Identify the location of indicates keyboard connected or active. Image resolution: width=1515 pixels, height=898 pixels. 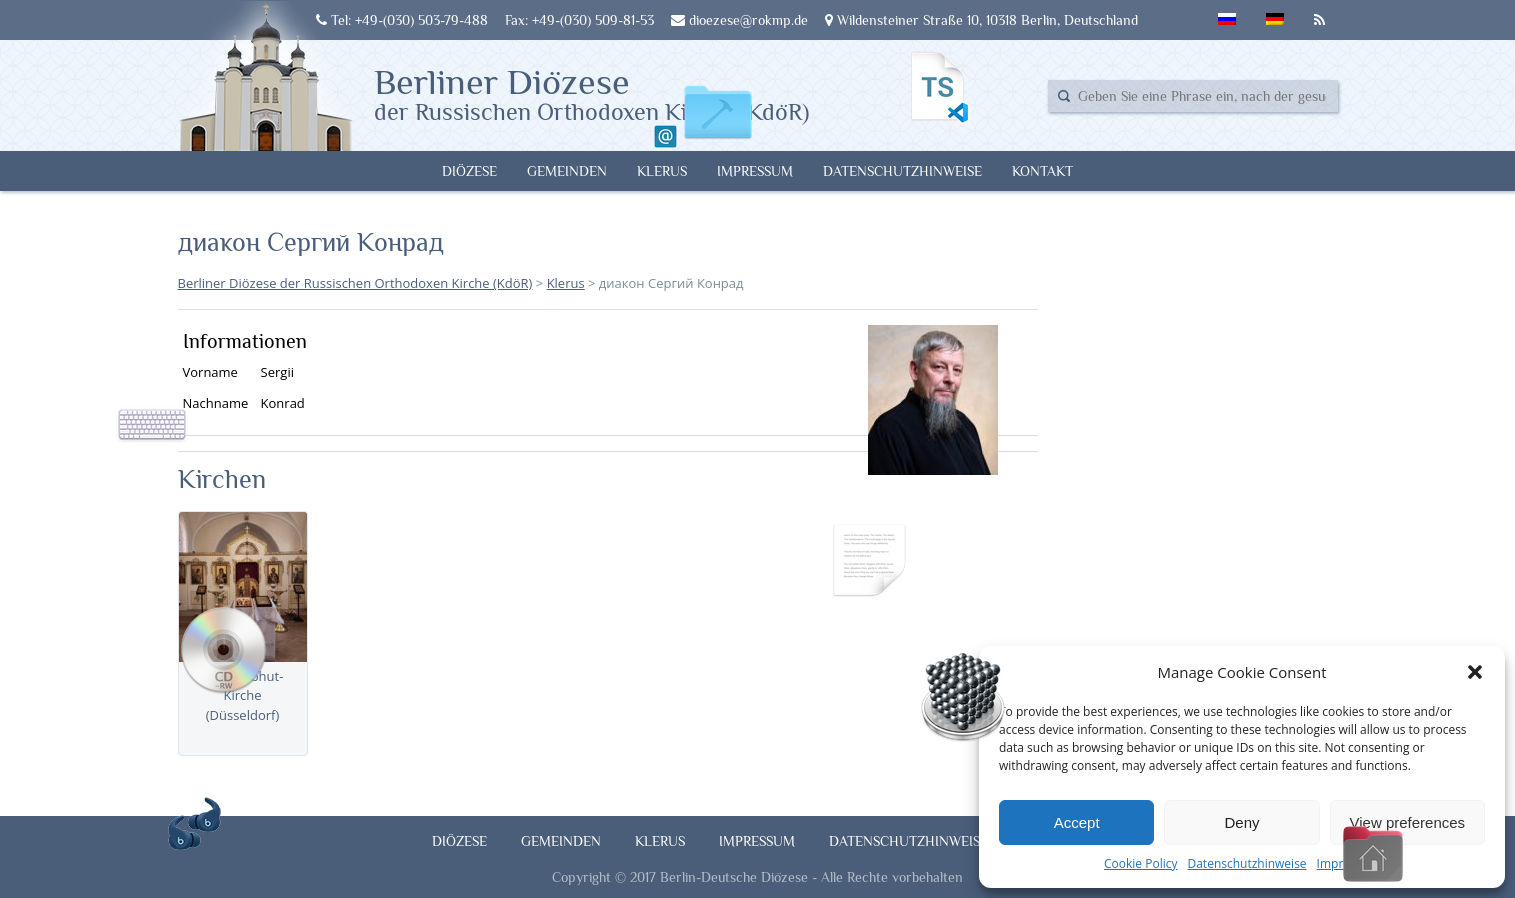
(152, 425).